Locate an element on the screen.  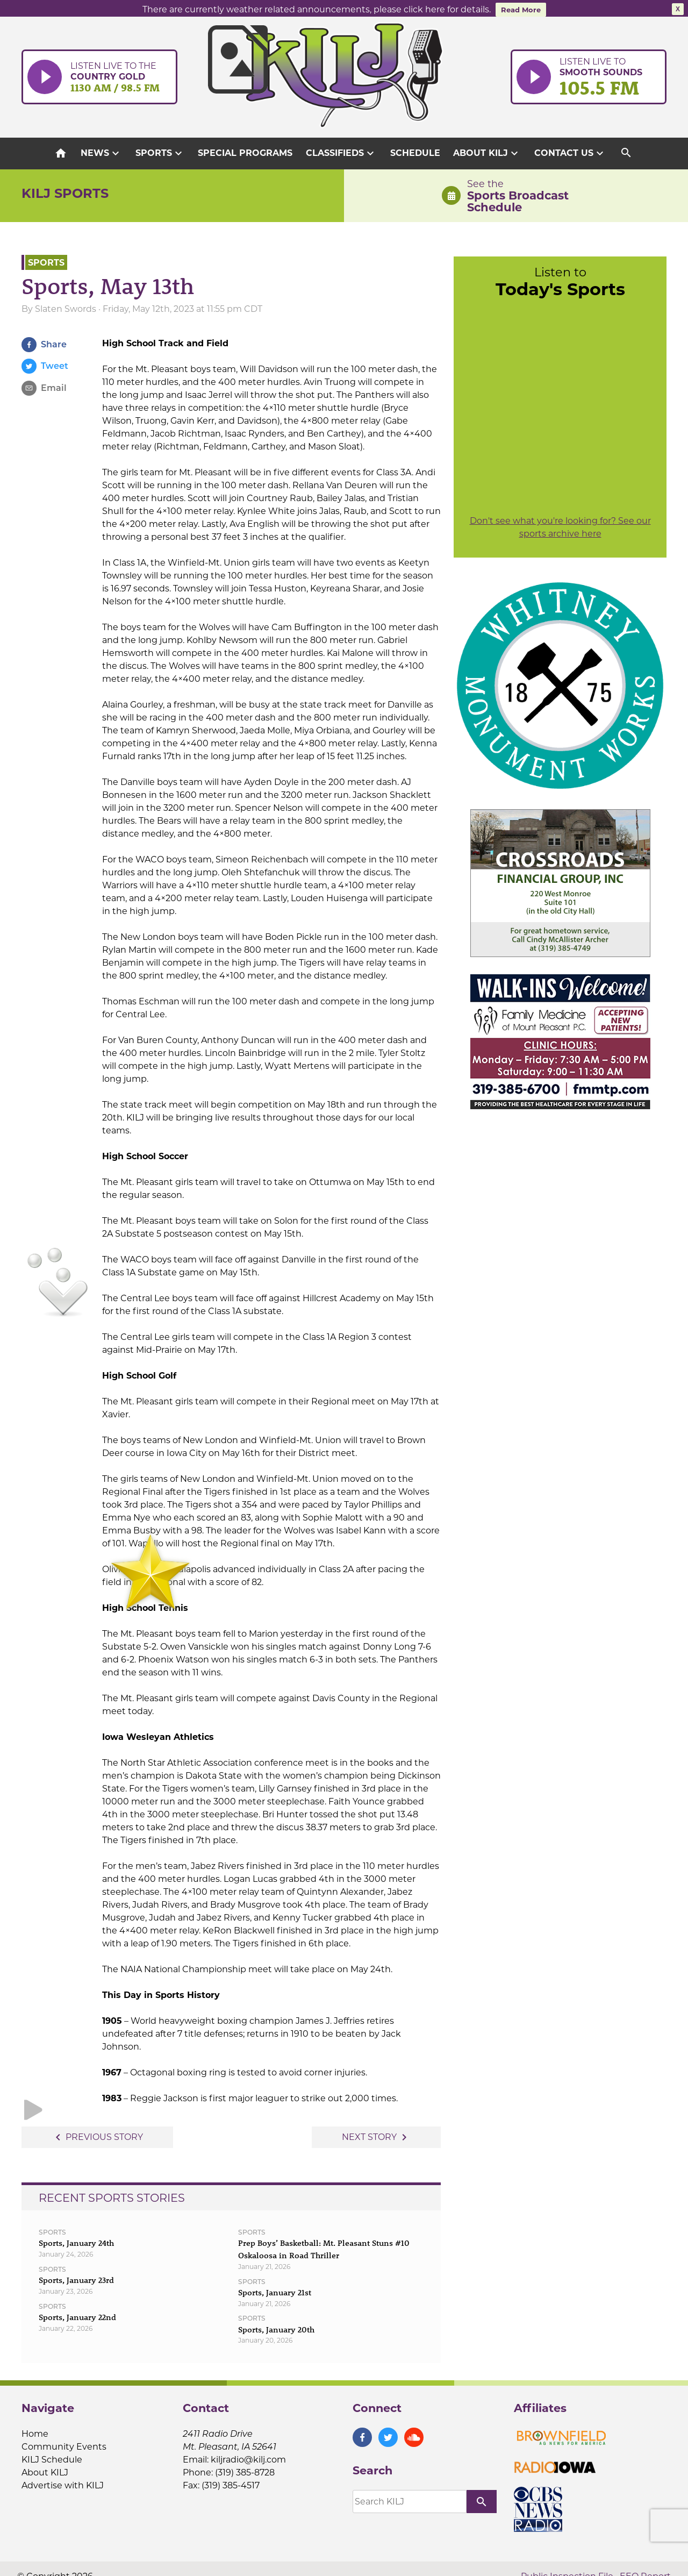
start media playback is located at coordinates (32, 2110).